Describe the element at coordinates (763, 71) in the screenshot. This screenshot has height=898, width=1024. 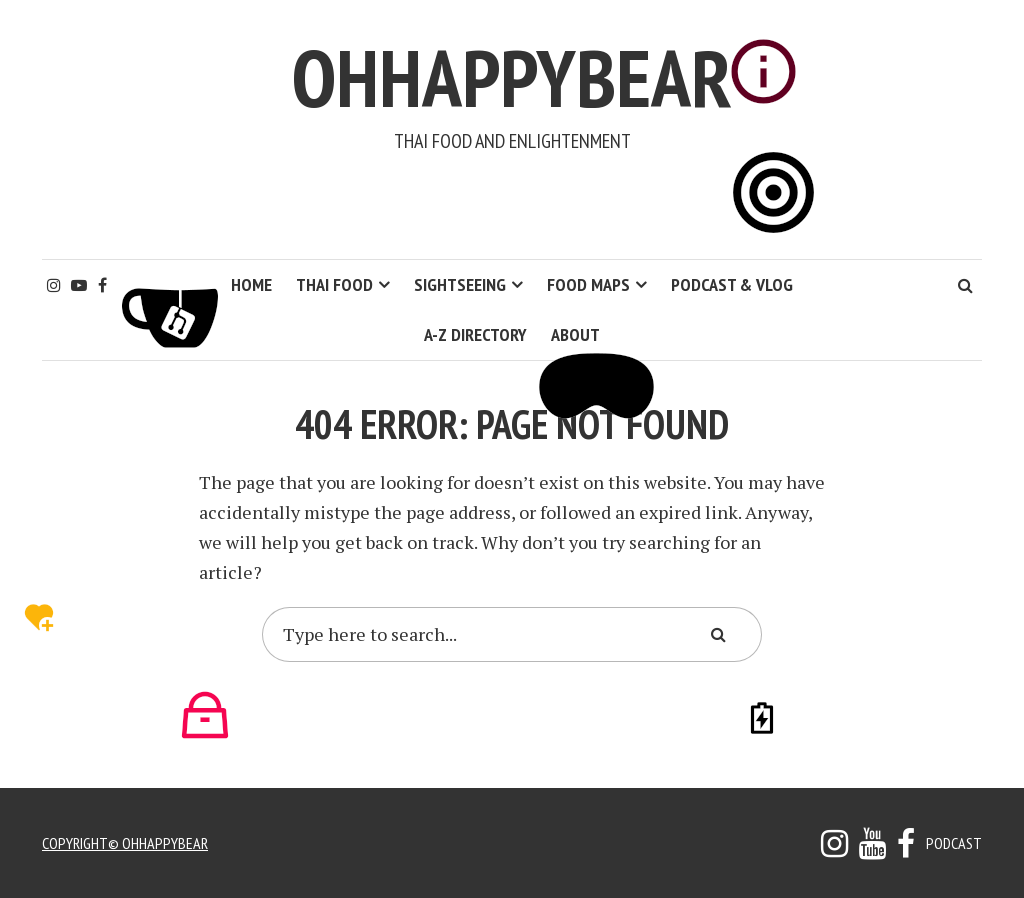
I see `view more information or details` at that location.